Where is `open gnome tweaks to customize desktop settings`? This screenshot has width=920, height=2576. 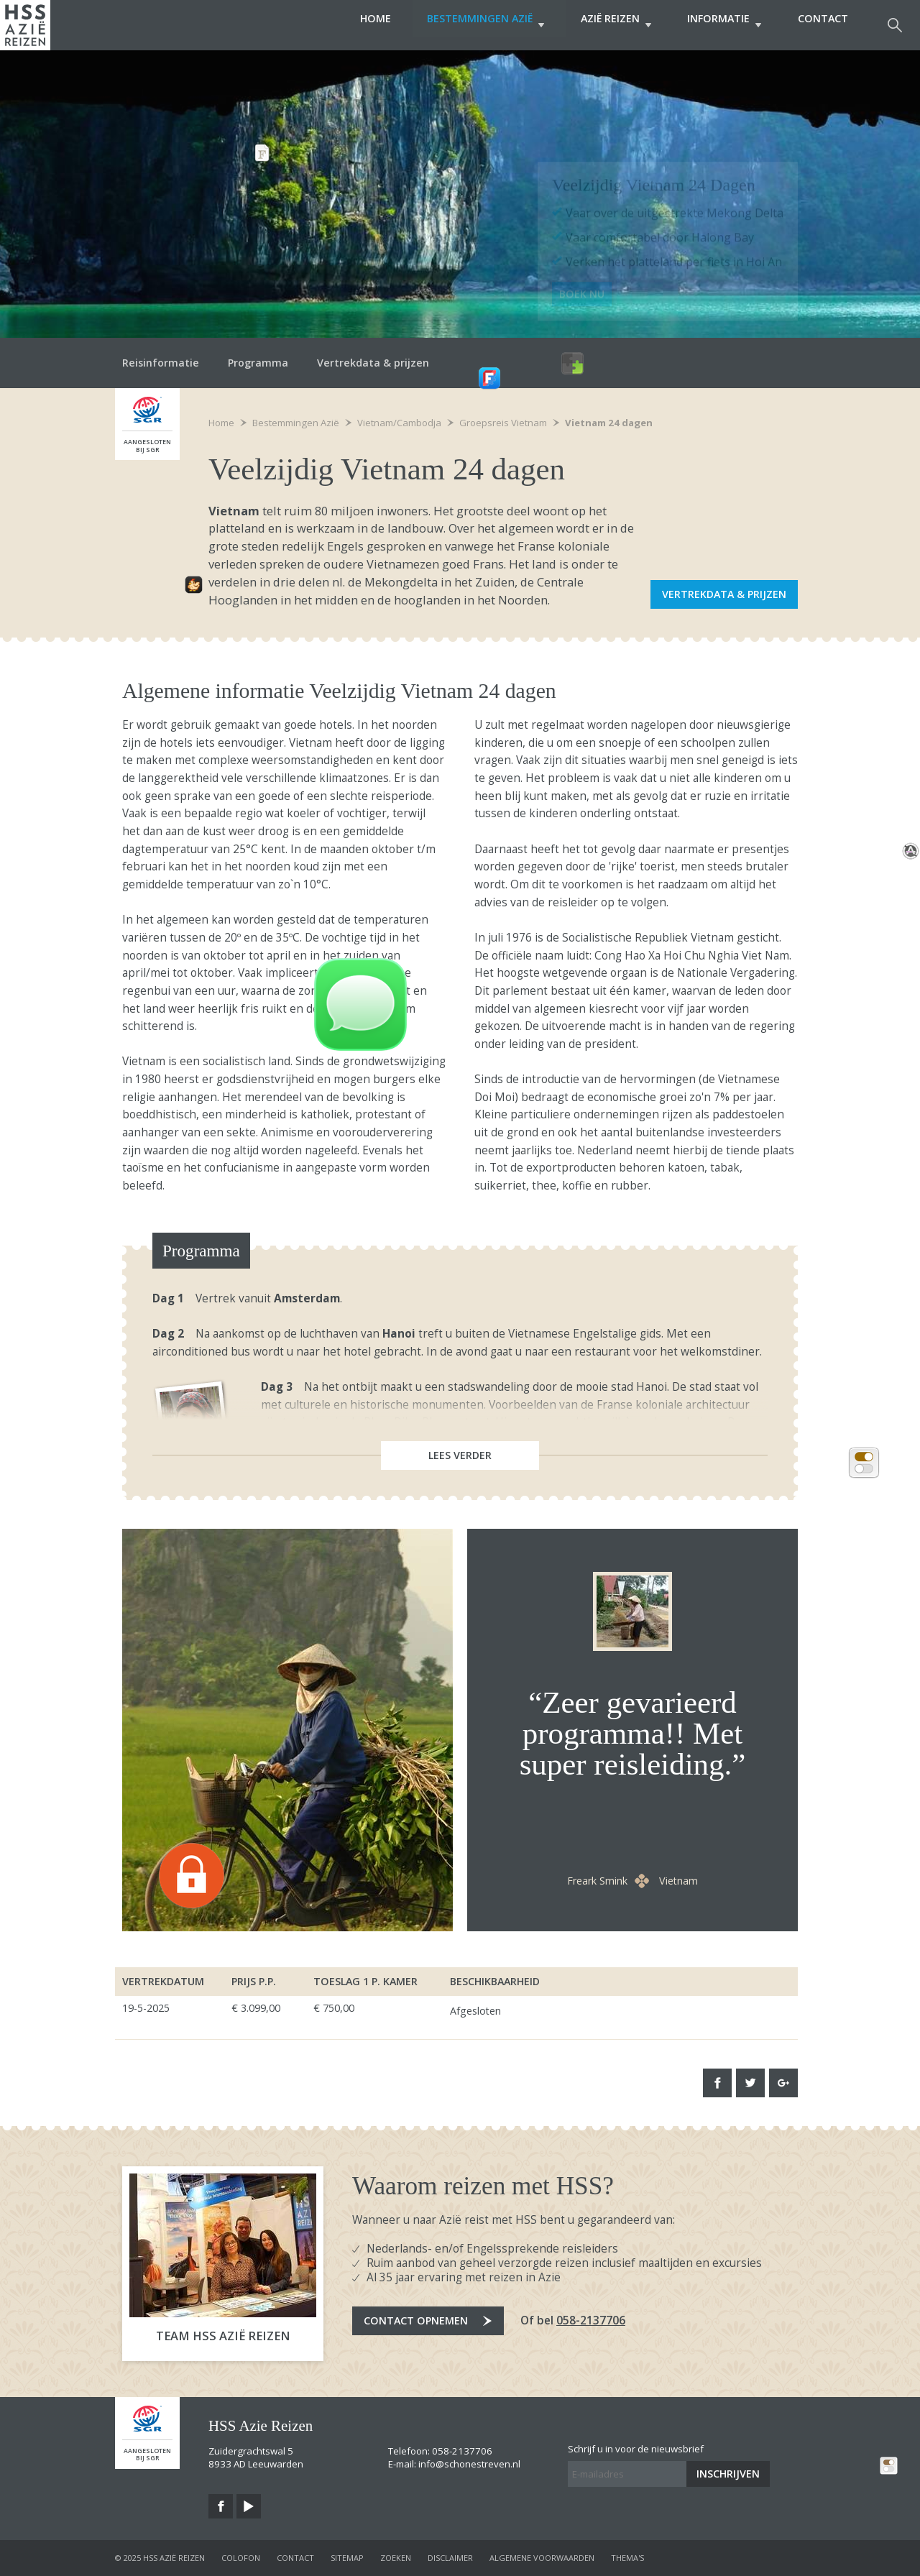
open gnome tweaks to customize desktop settings is located at coordinates (888, 2465).